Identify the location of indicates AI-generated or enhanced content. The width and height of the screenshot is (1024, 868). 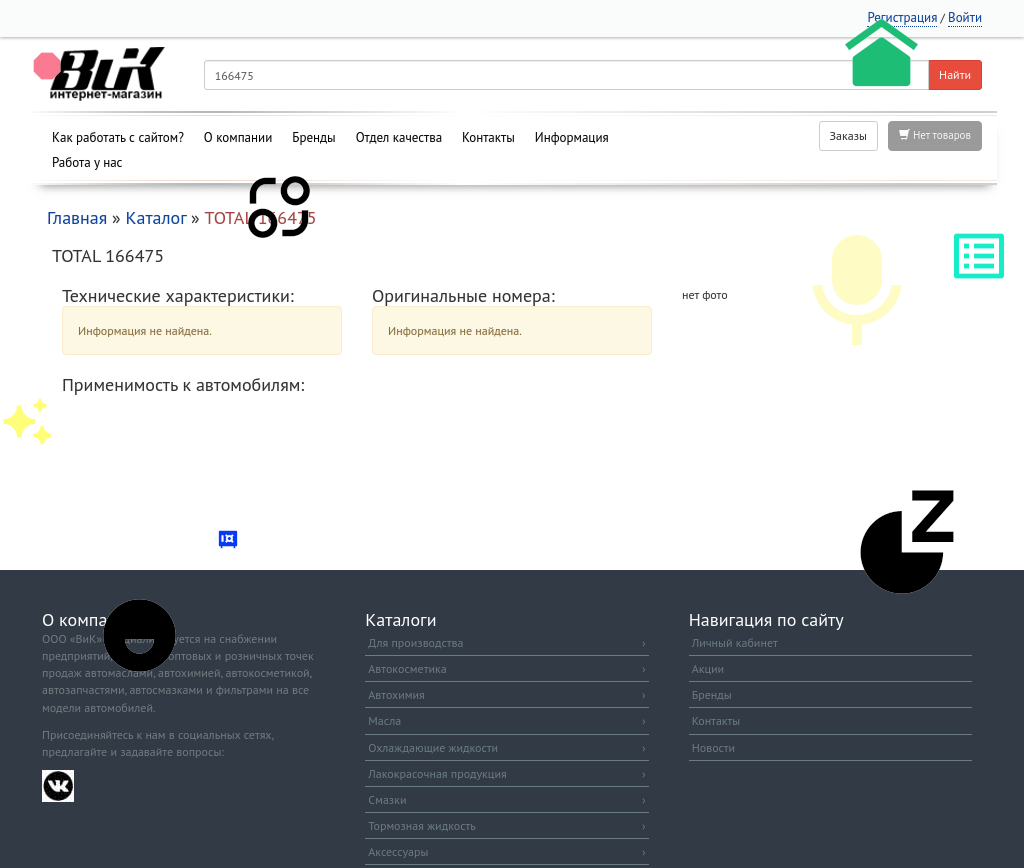
(28, 421).